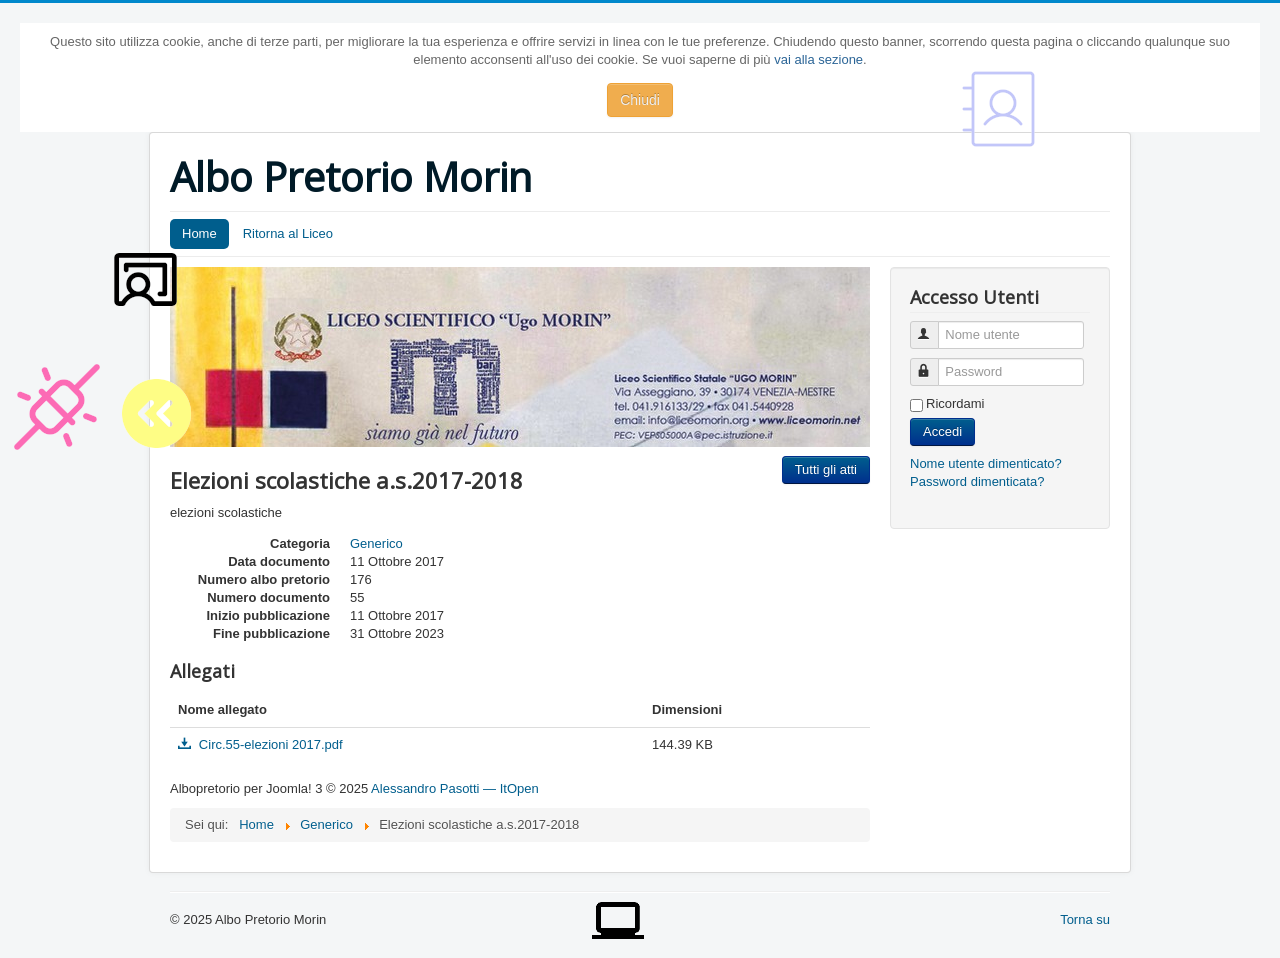  Describe the element at coordinates (618, 922) in the screenshot. I see `access windows laptop or PC settings` at that location.